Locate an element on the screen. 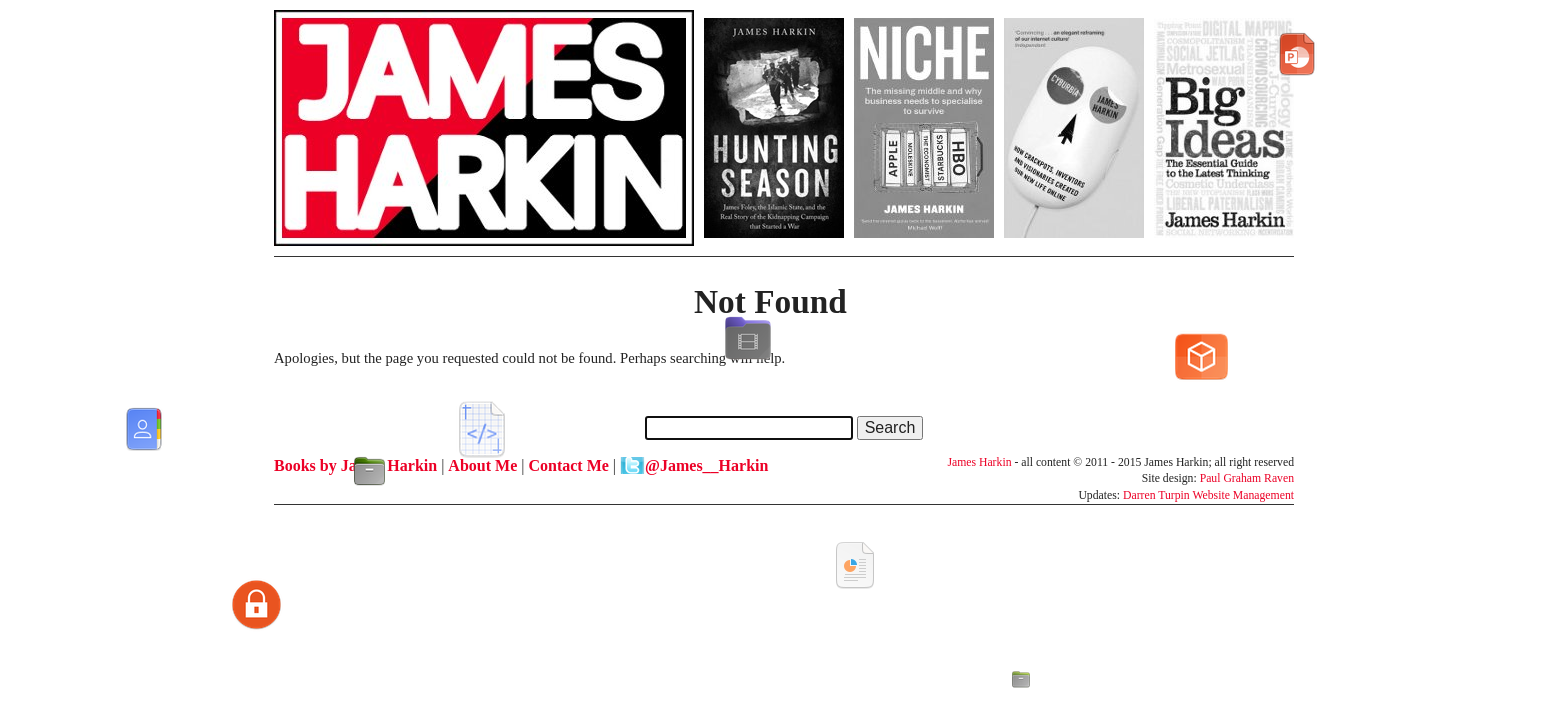 This screenshot has height=720, width=1568. open a 3D model file in STL binary format is located at coordinates (1201, 355).